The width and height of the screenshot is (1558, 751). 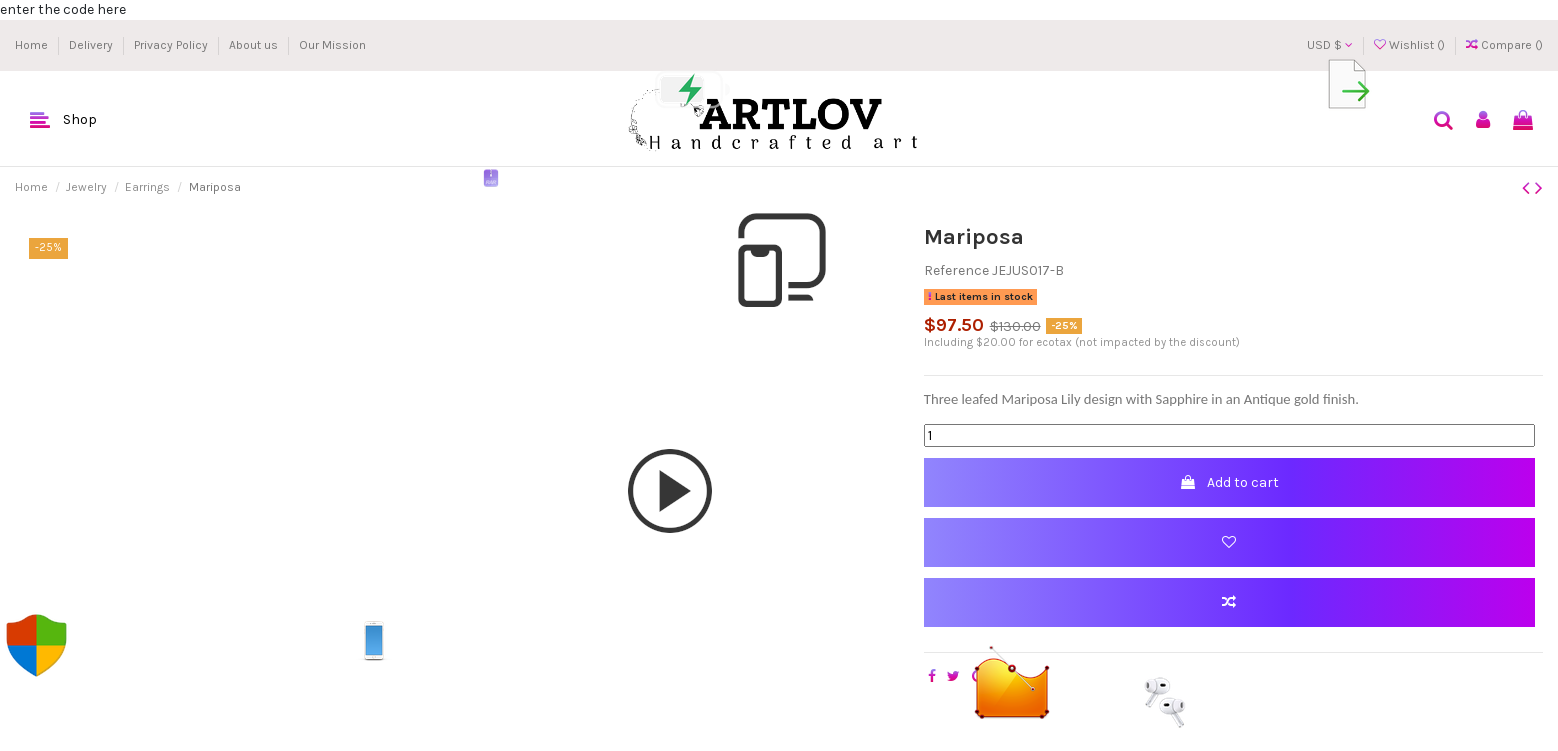 I want to click on start or resume a process, so click(x=670, y=491).